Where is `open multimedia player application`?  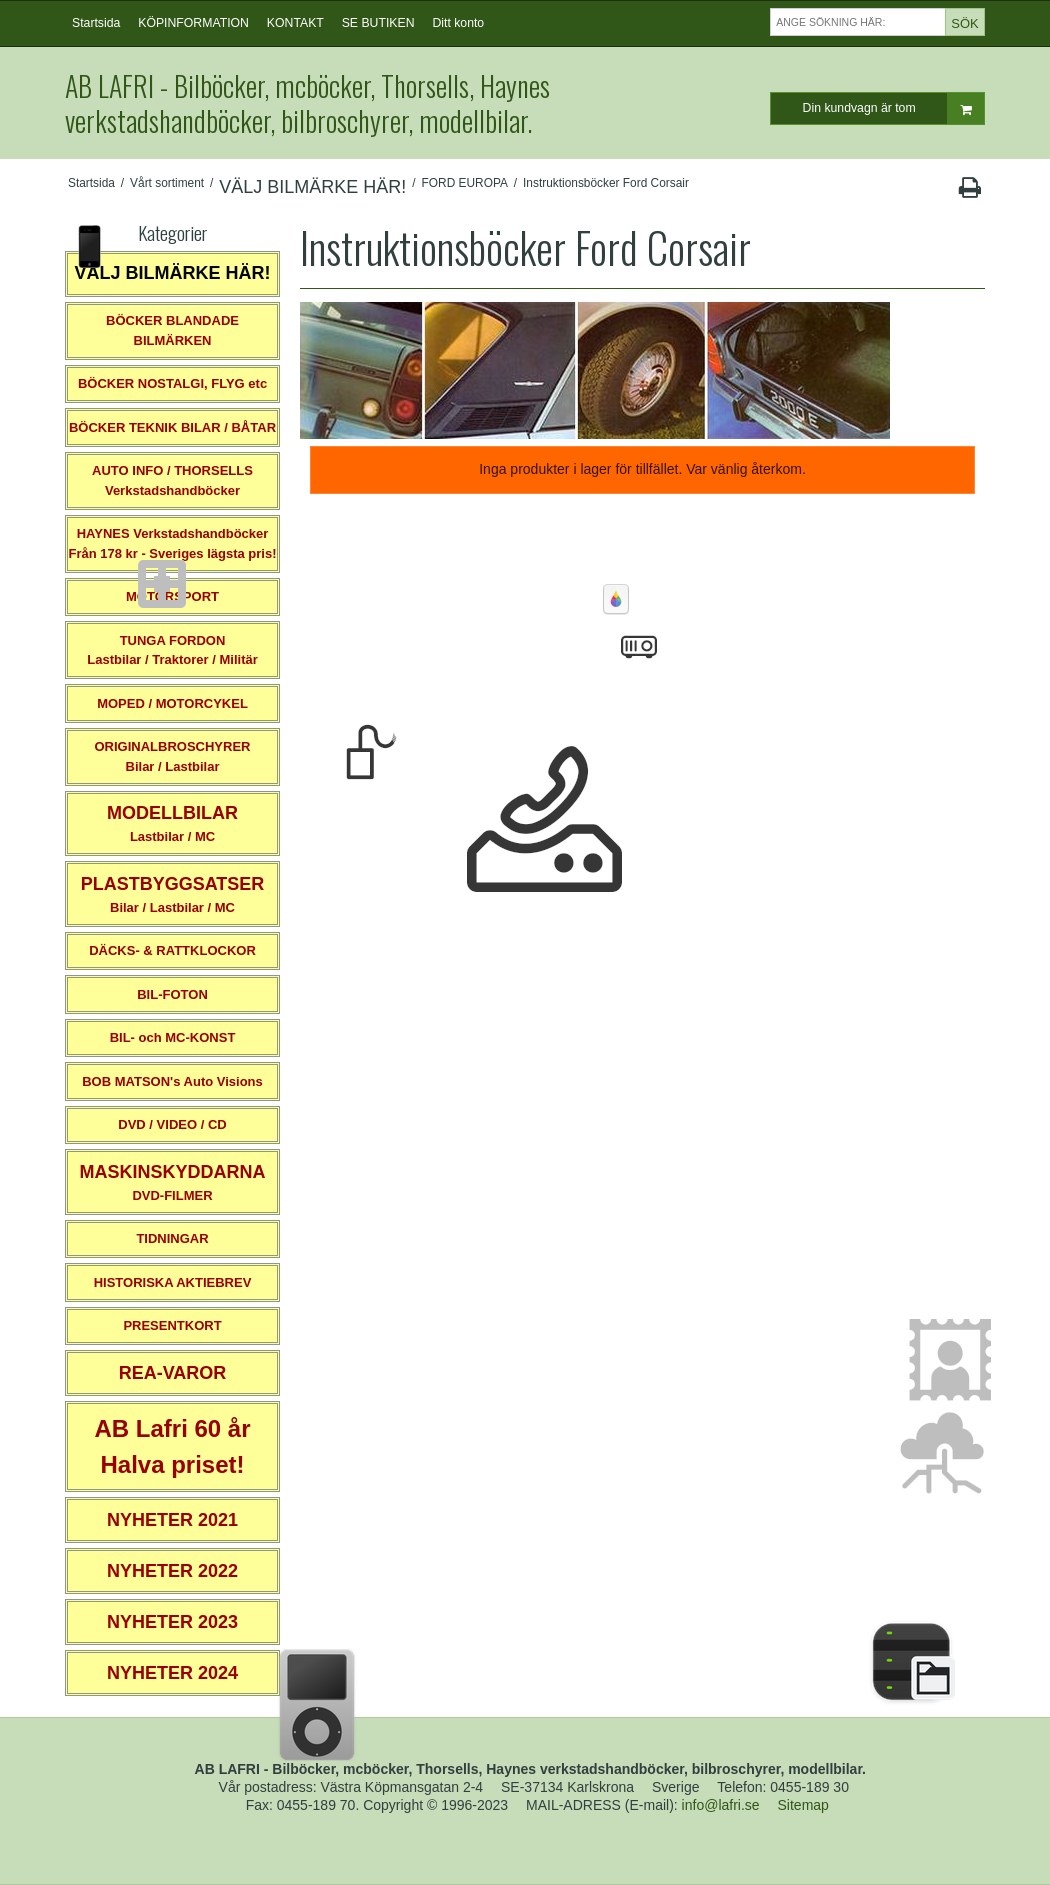 open multimedia player application is located at coordinates (317, 1705).